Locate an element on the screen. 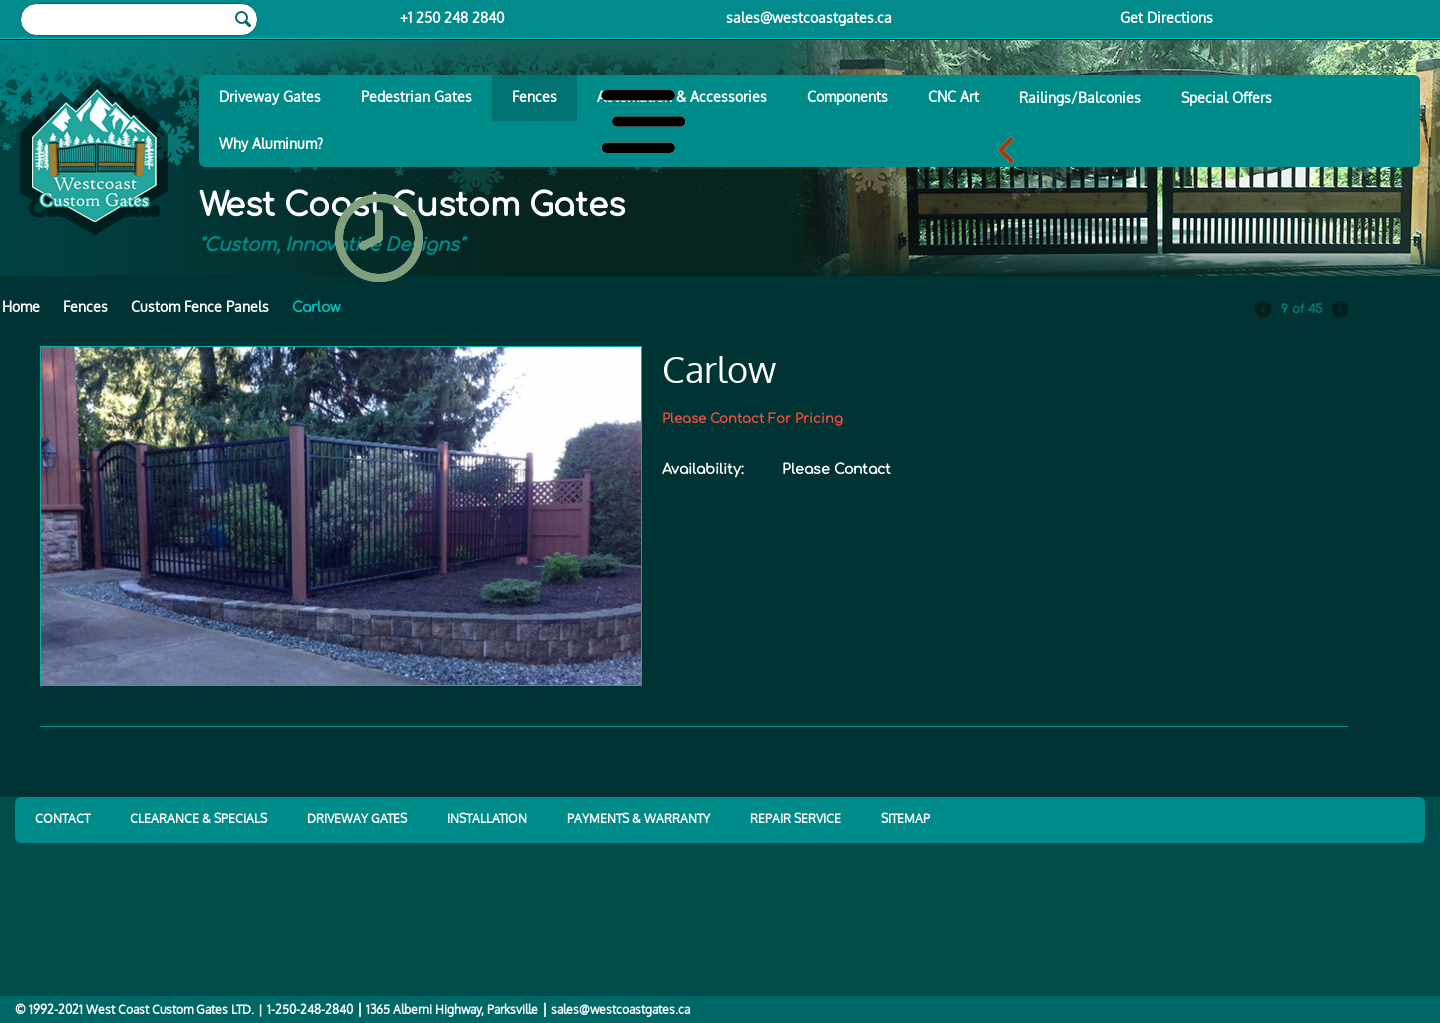 The width and height of the screenshot is (1440, 1023). indicates 8 o'clock time is located at coordinates (379, 238).